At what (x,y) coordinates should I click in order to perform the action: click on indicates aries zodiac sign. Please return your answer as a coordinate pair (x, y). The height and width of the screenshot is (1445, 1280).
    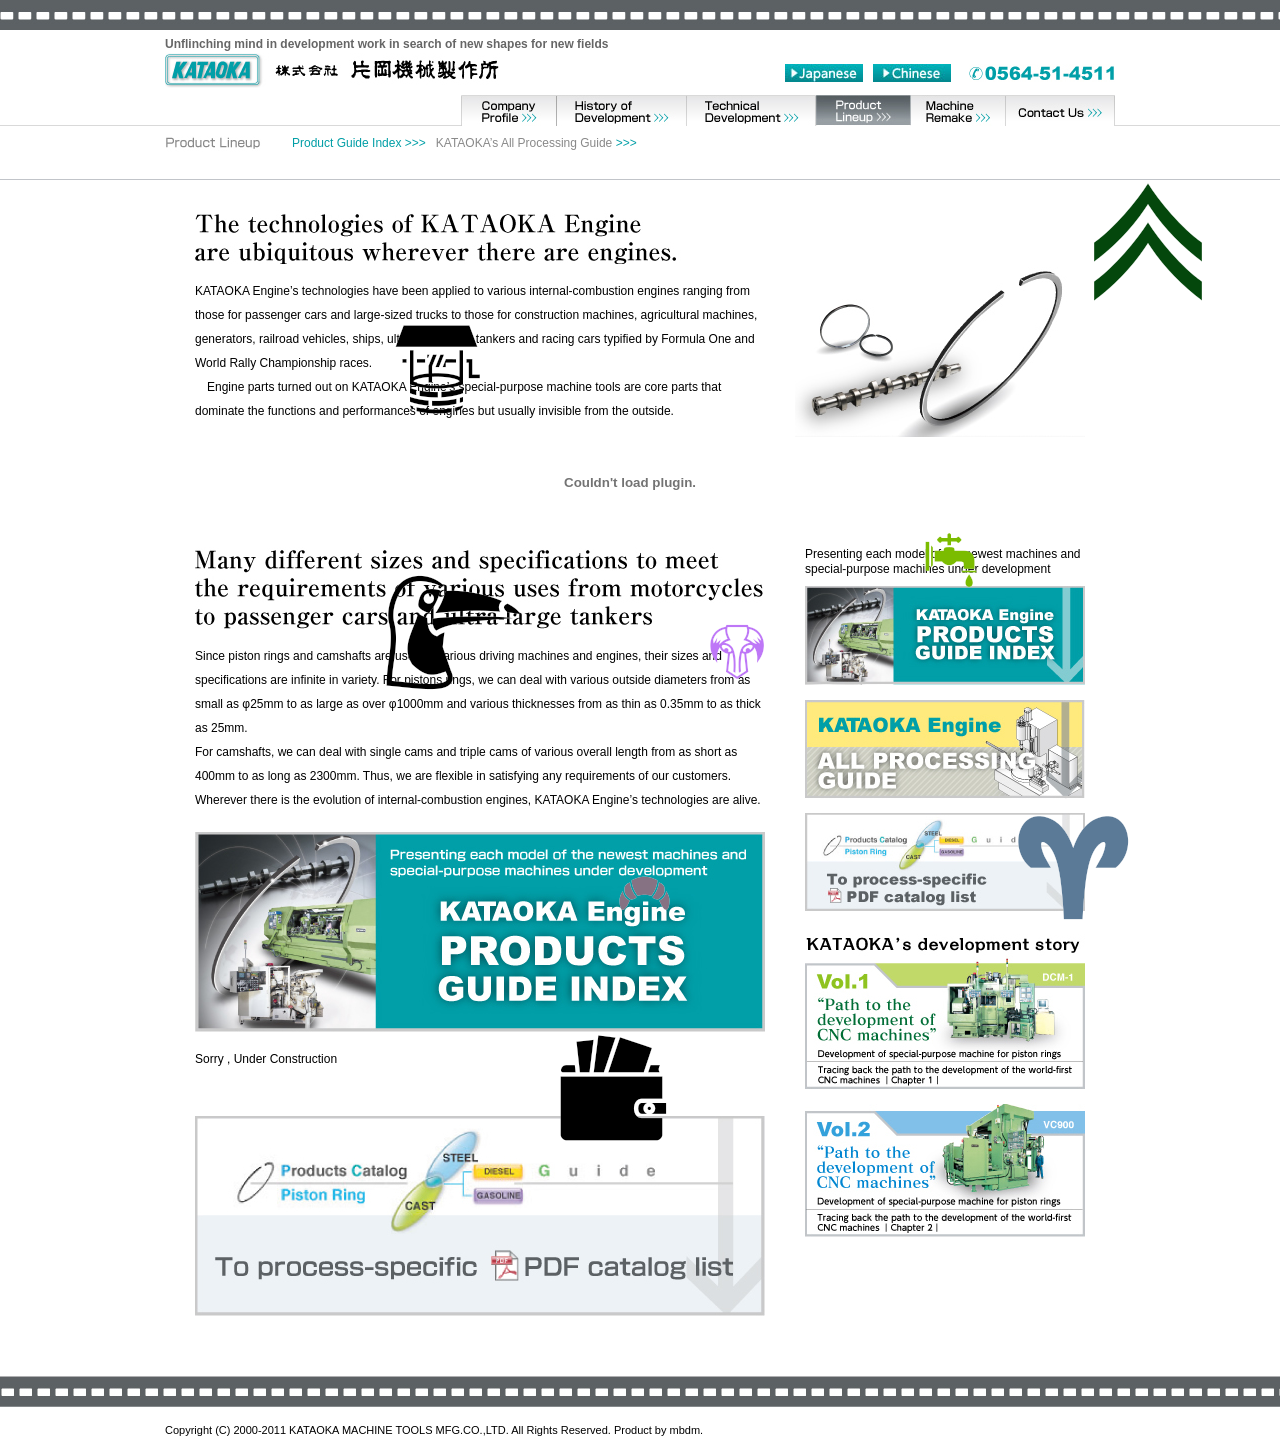
    Looking at the image, I should click on (1073, 867).